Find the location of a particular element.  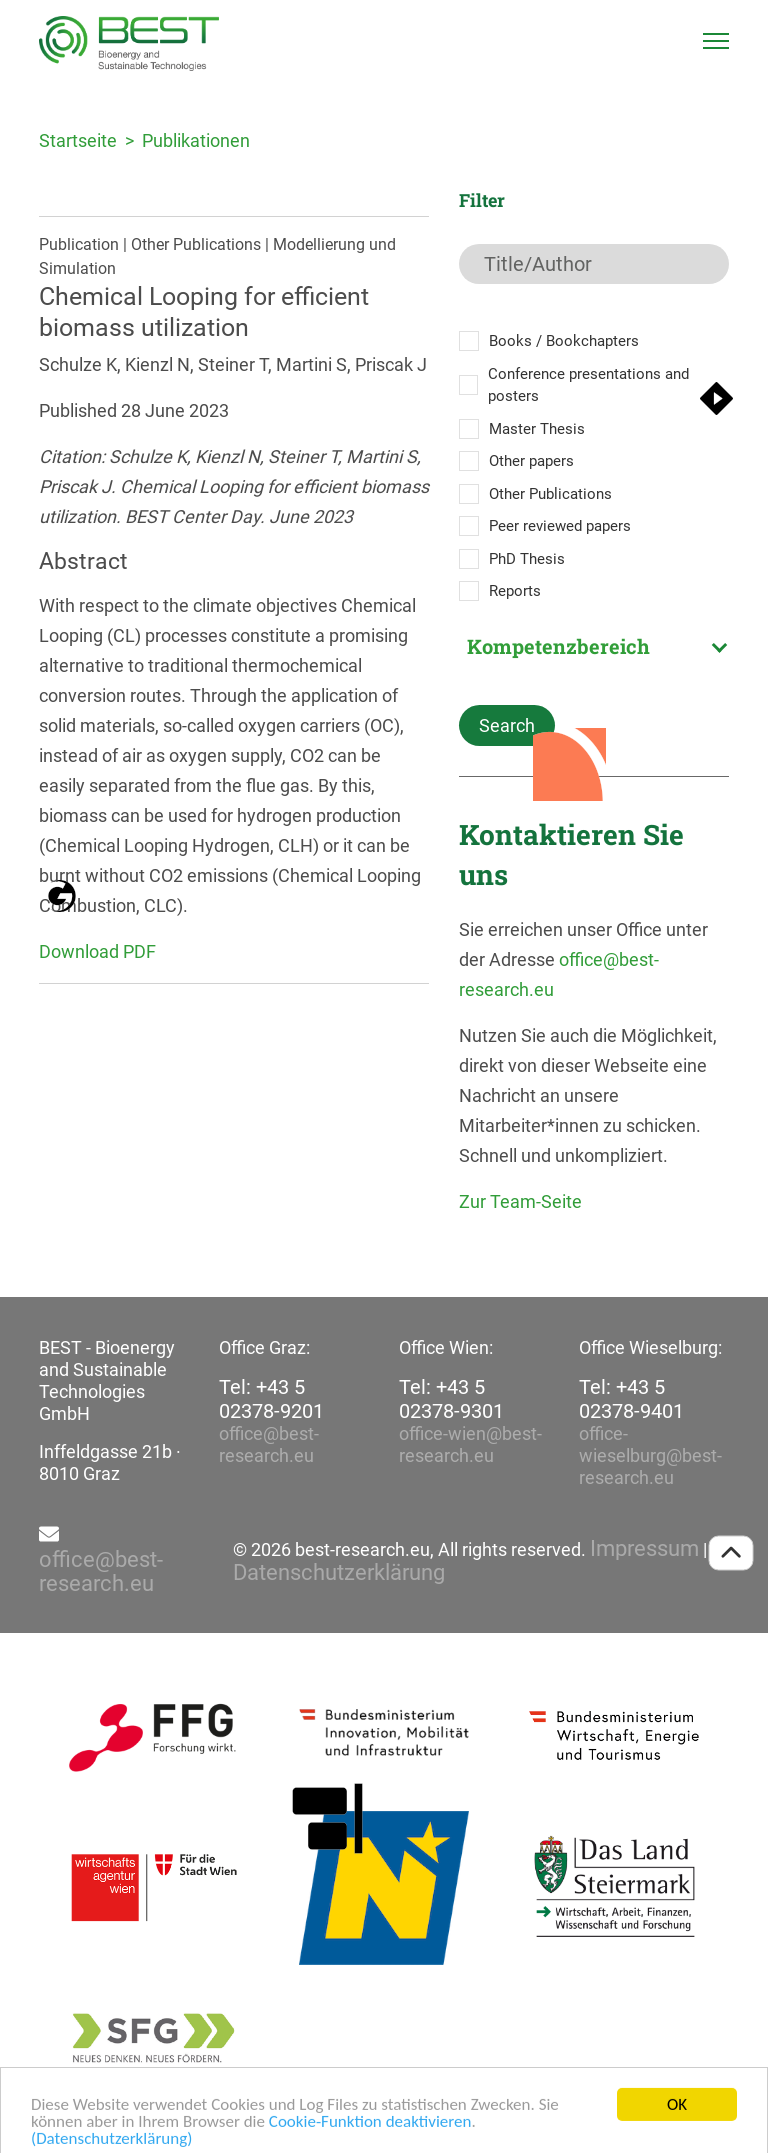

open zerodha trading app is located at coordinates (569, 764).